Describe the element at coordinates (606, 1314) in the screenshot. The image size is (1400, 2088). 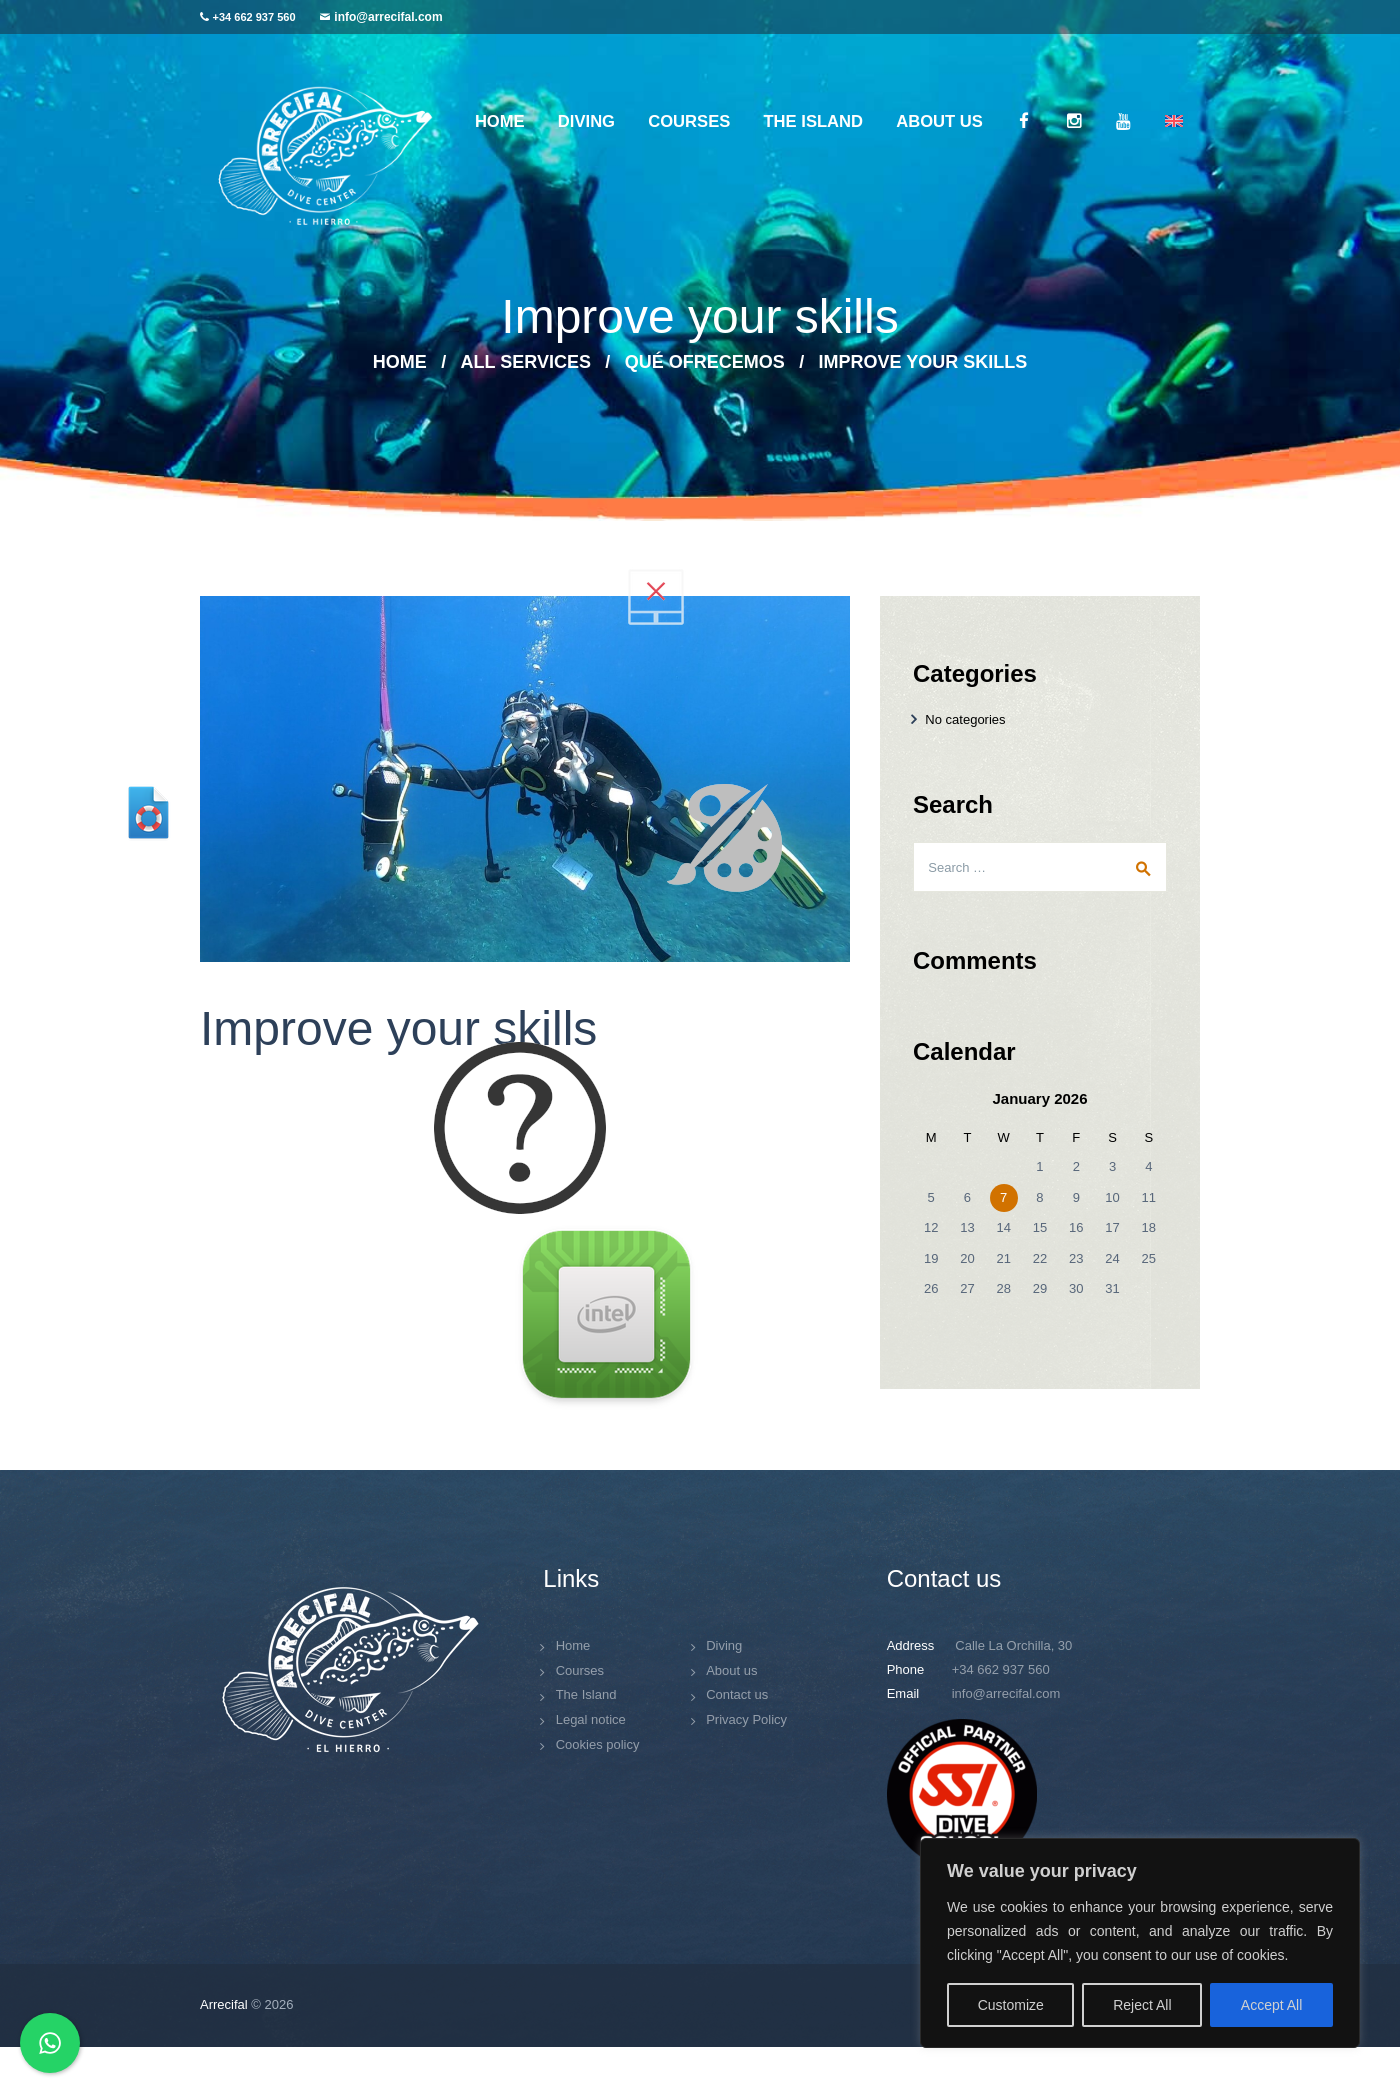
I see `view CPU or processor information` at that location.